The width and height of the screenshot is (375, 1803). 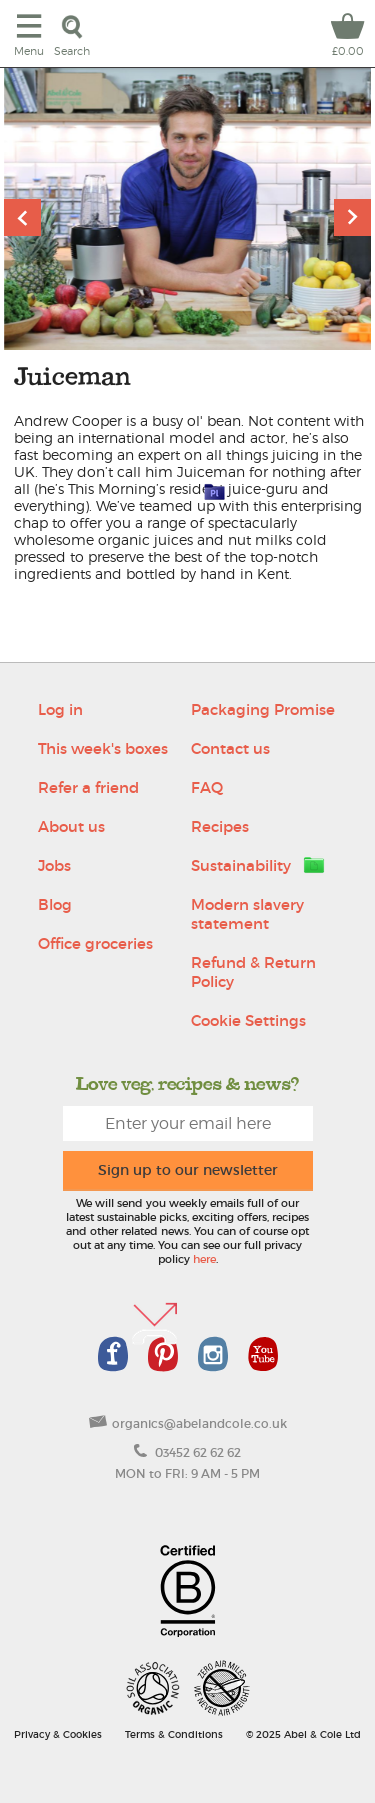 I want to click on open documents folder, so click(x=314, y=865).